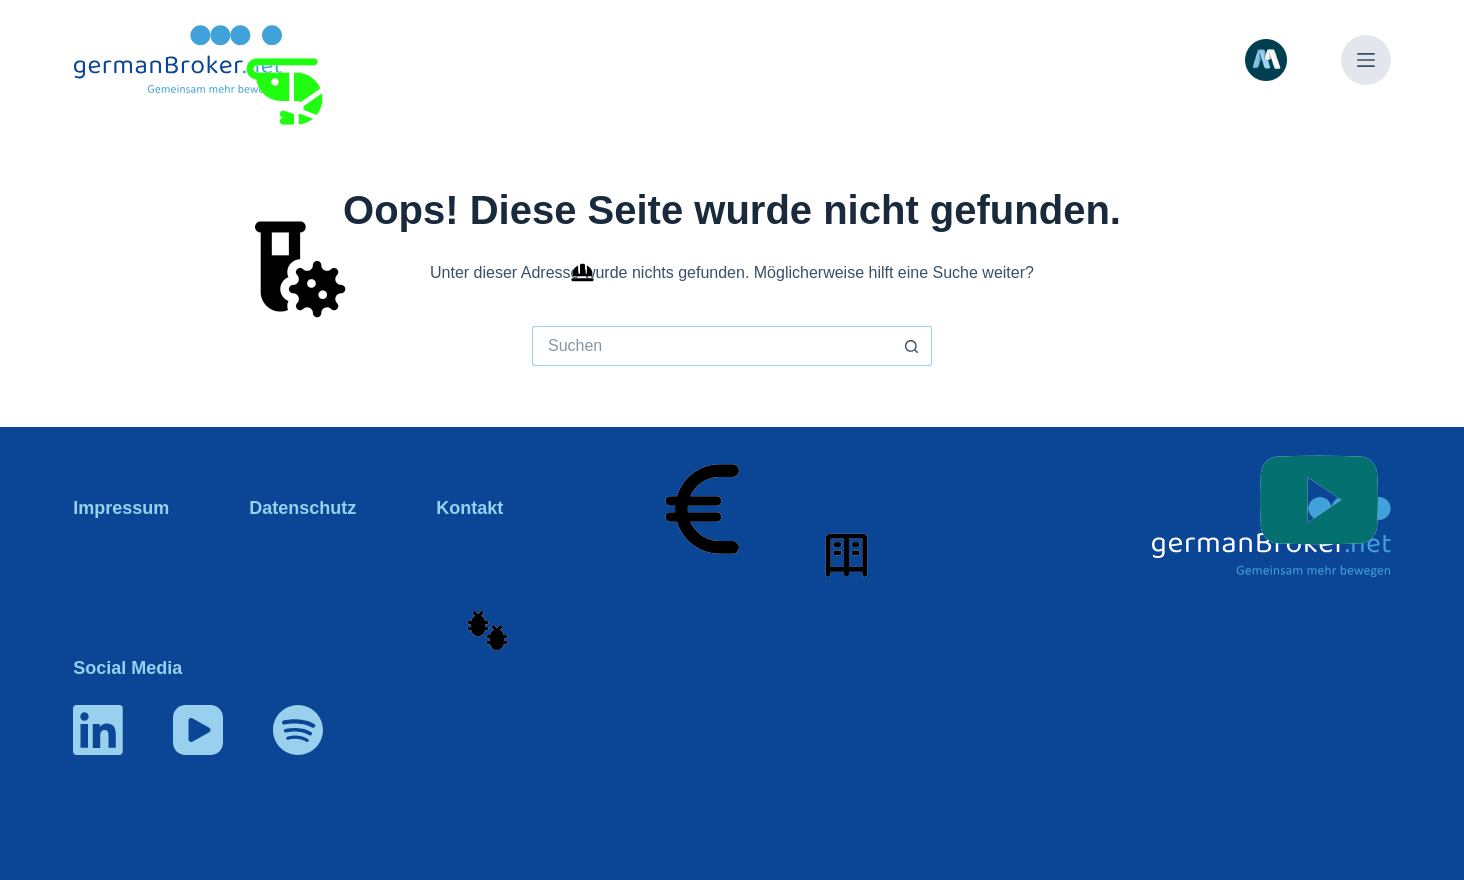  I want to click on access storage lockers, so click(846, 554).